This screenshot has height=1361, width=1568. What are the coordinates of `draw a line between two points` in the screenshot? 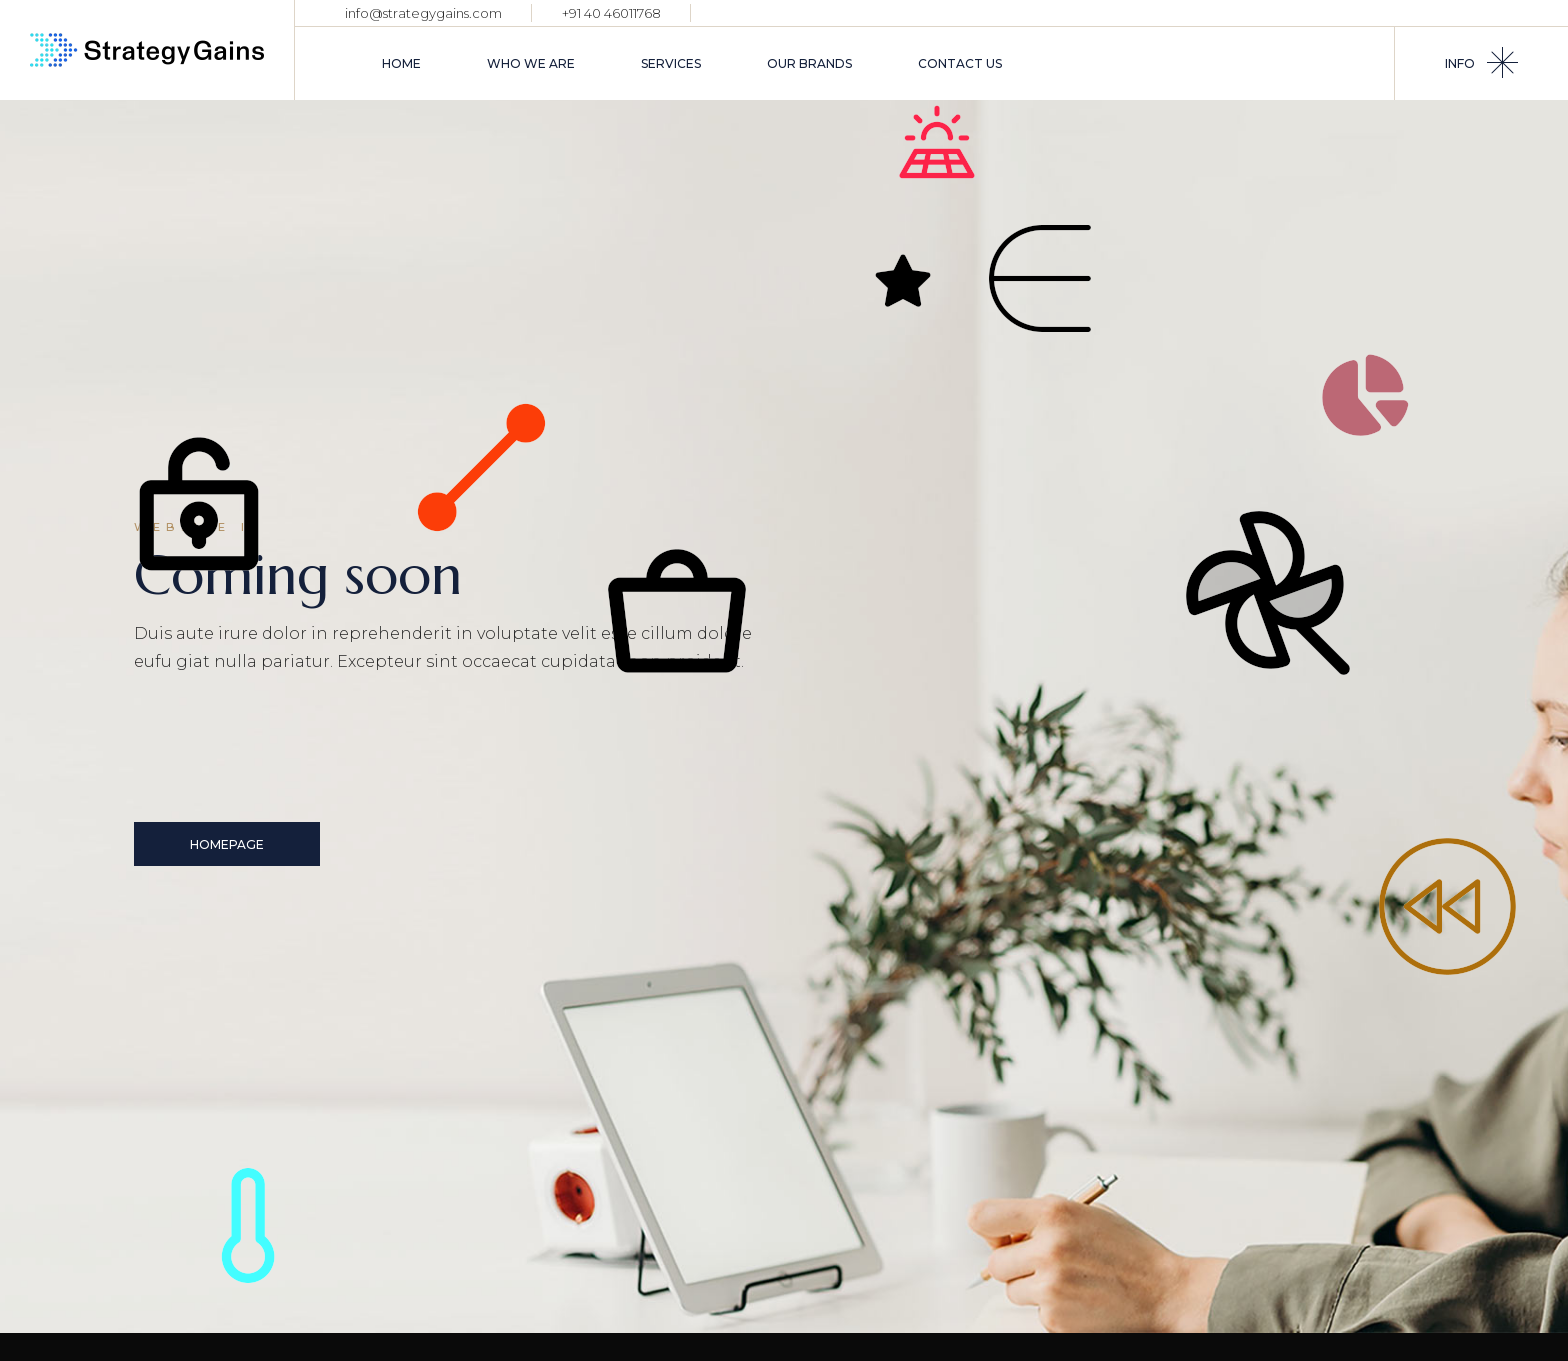 It's located at (481, 467).